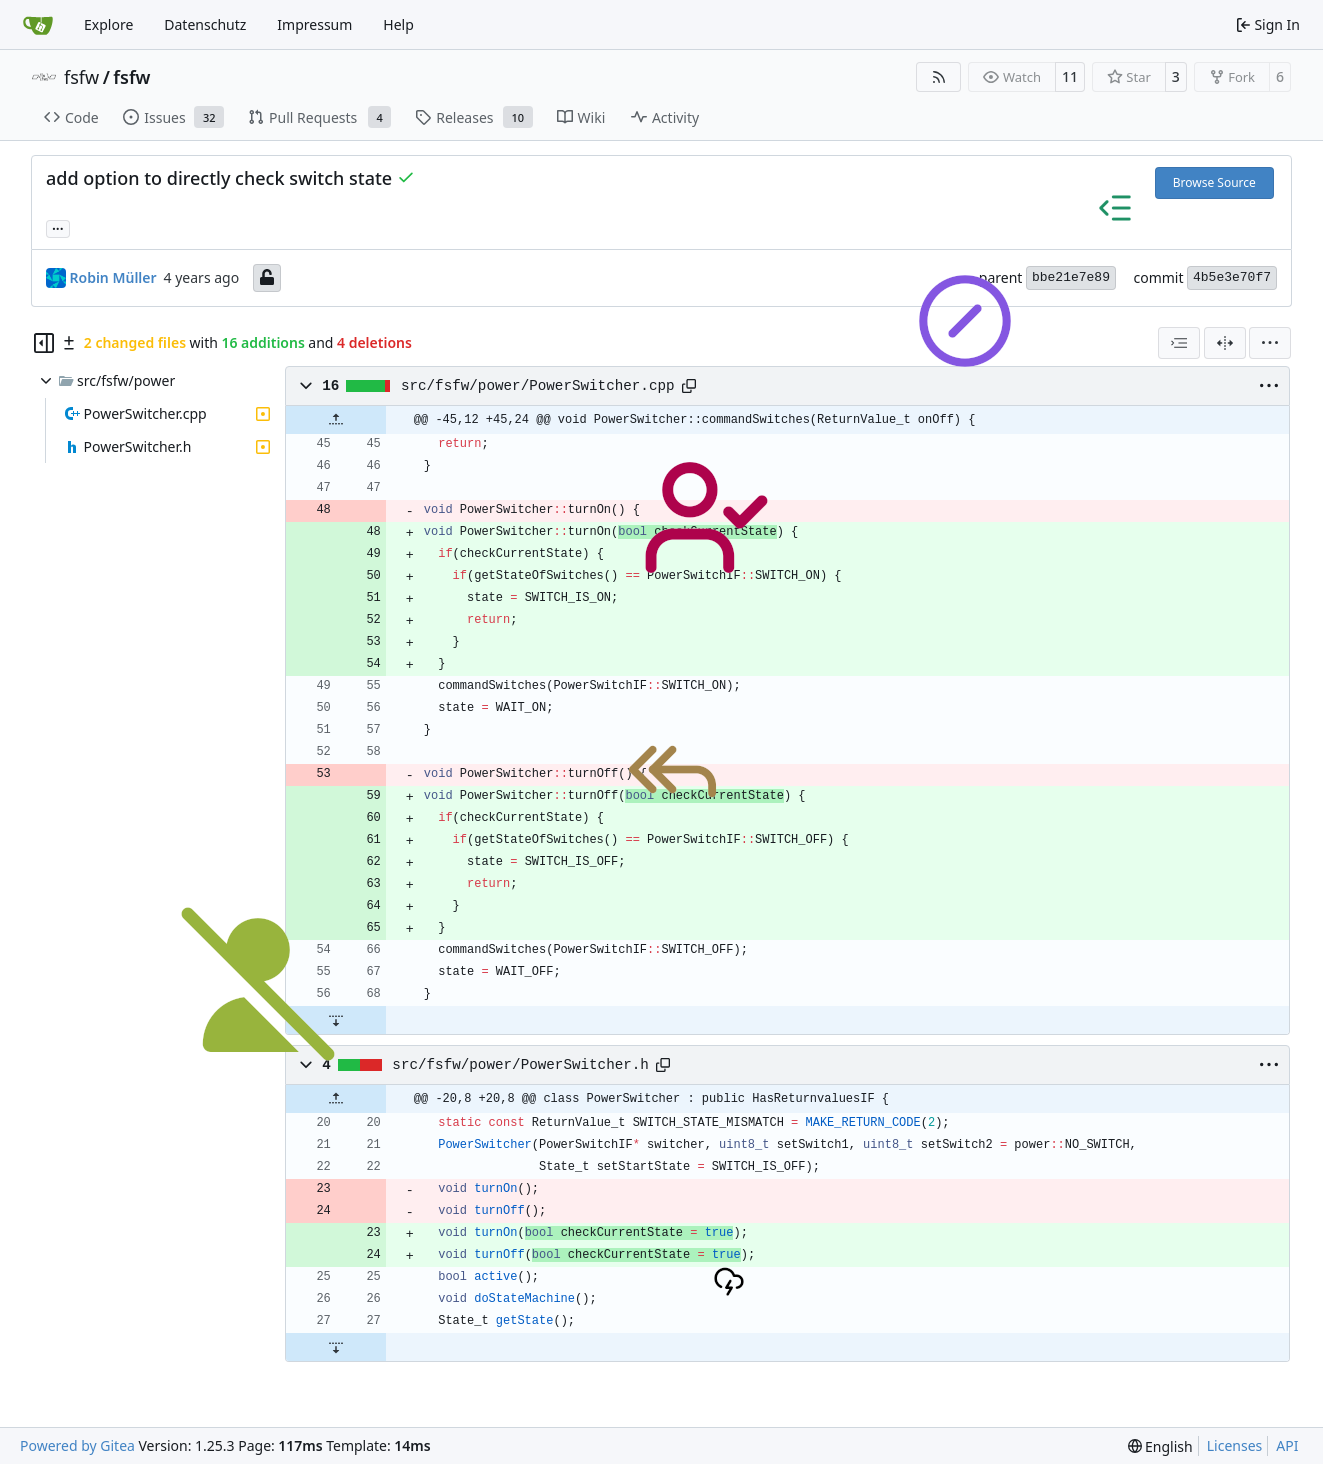 This screenshot has height=1464, width=1323. What do you see at coordinates (706, 517) in the screenshot?
I see `verify or approve a user account` at bounding box center [706, 517].